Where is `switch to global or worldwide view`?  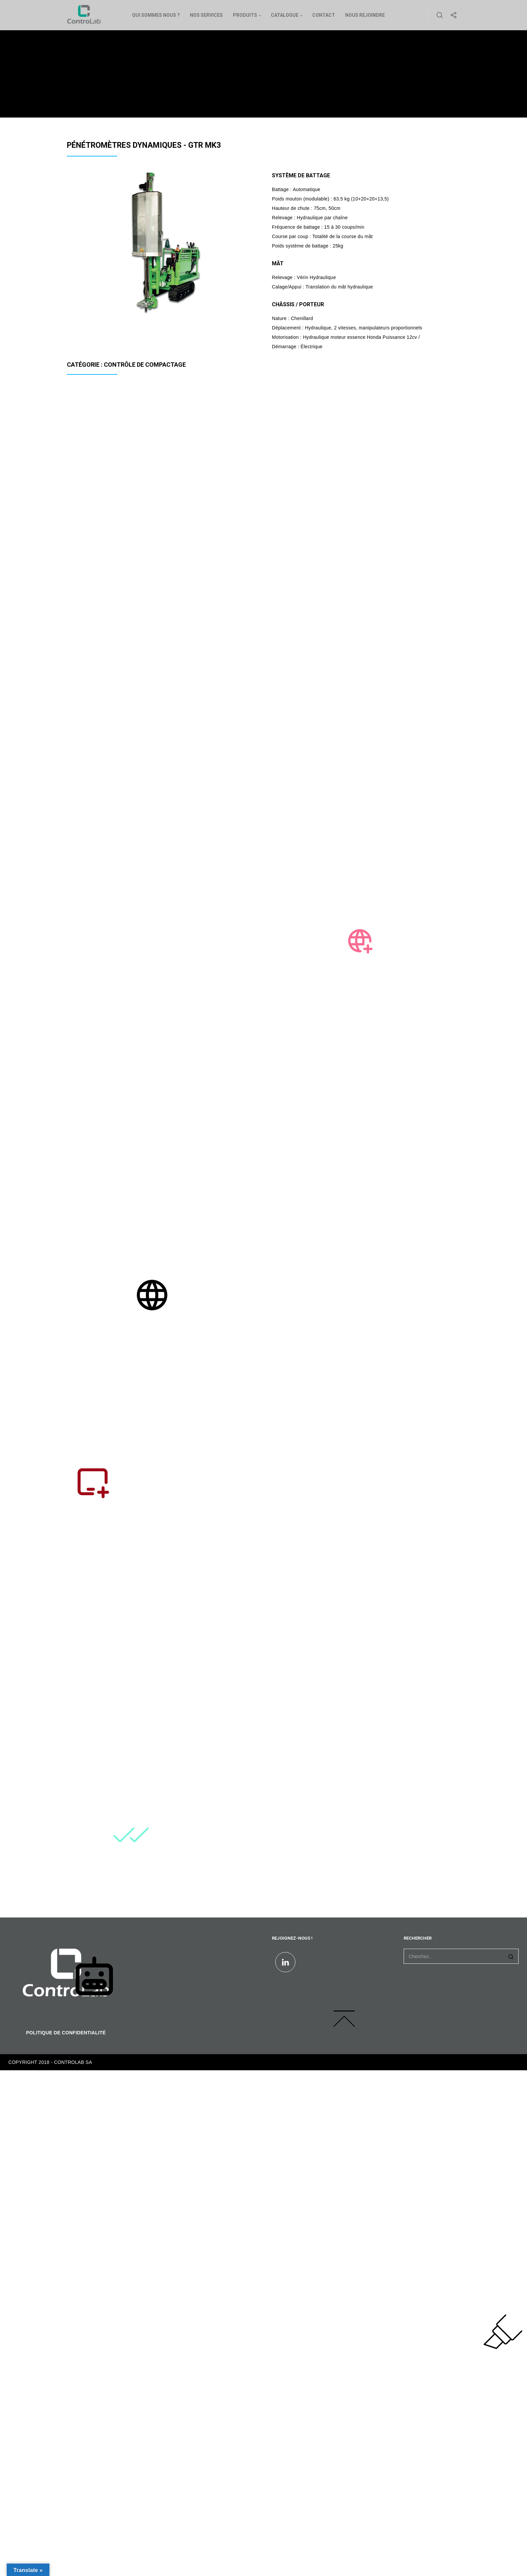 switch to global or worldwide view is located at coordinates (152, 1295).